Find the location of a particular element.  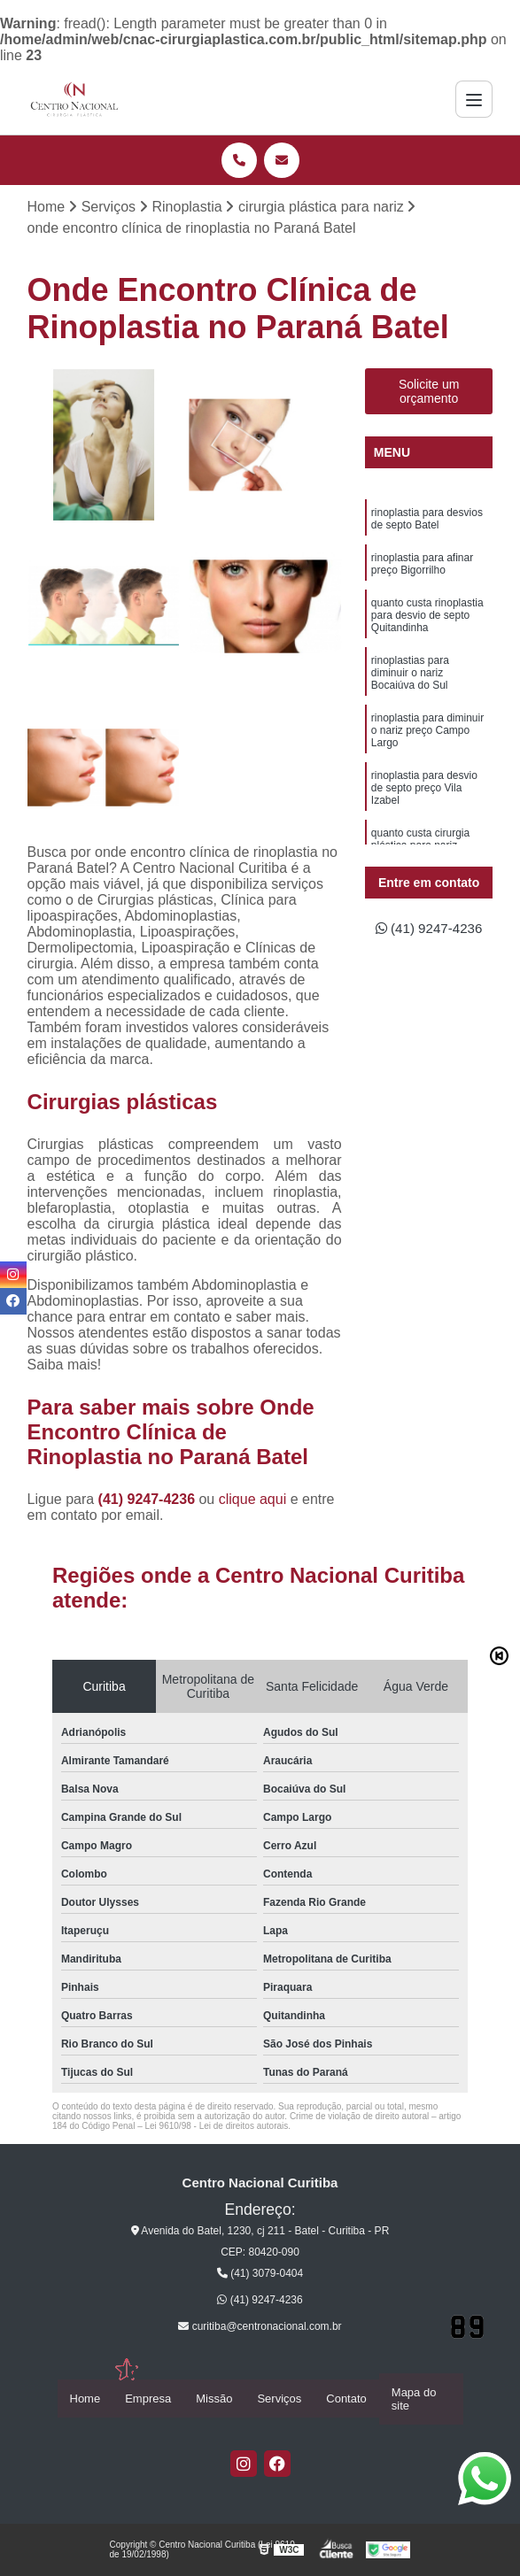

skip to previous track is located at coordinates (499, 1655).